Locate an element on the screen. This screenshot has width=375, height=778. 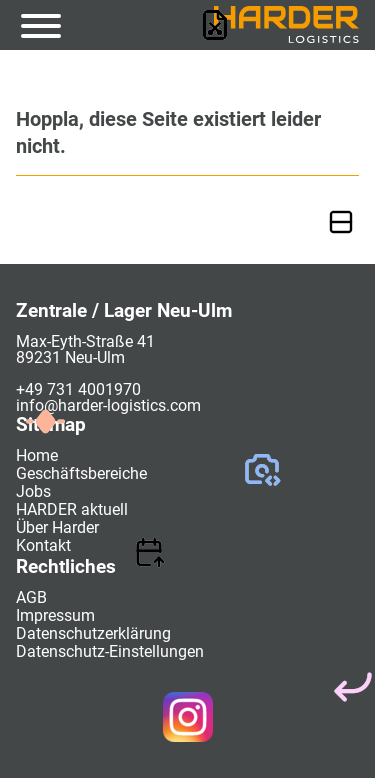
align keyframe to horizontal center is located at coordinates (45, 421).